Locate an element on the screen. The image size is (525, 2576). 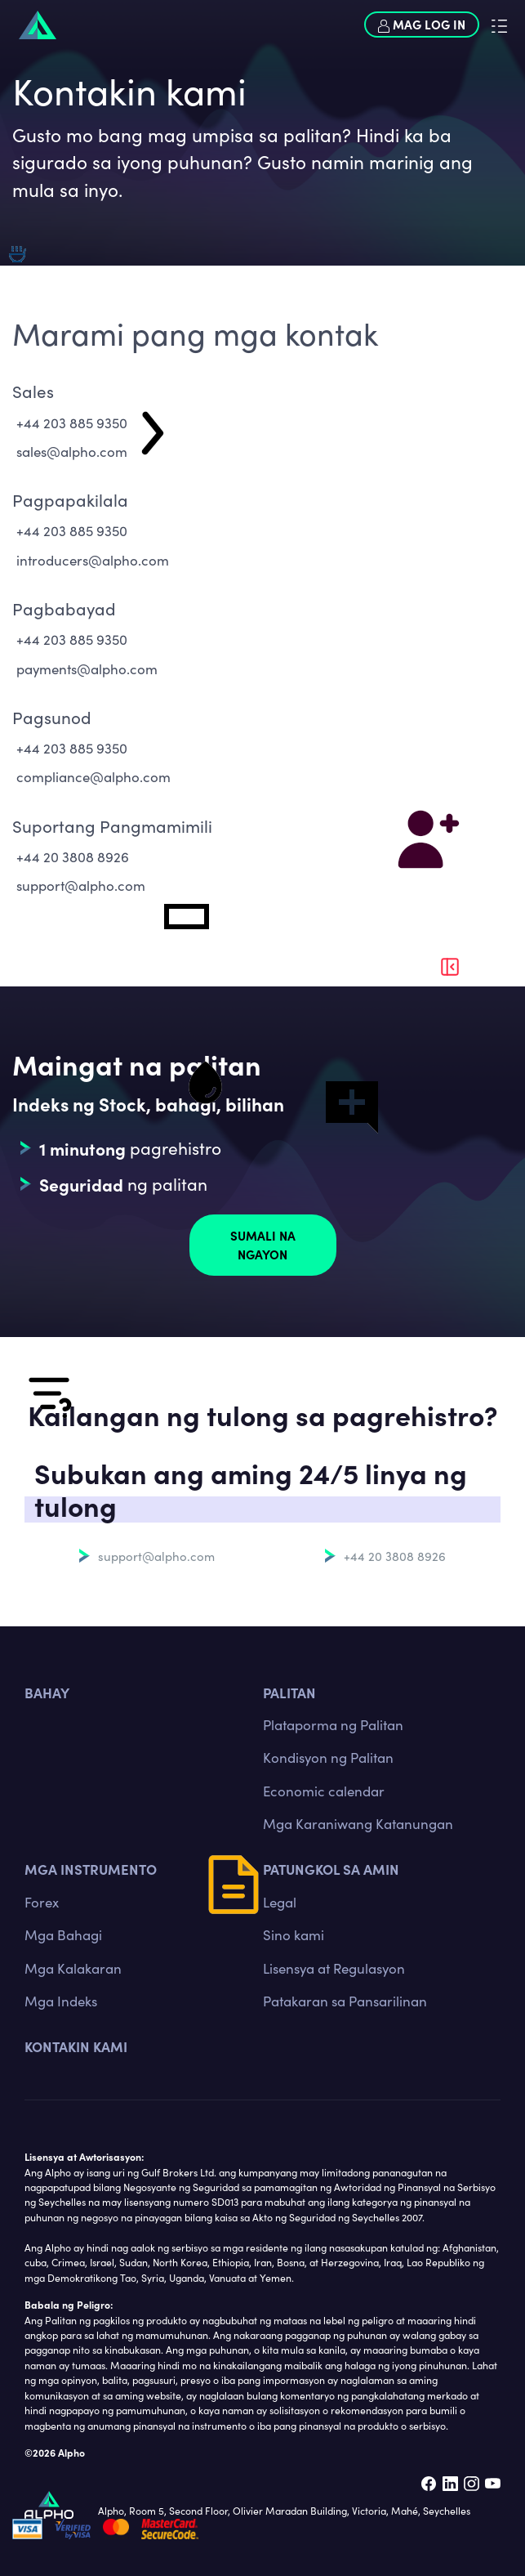
adjust water or hydration settings is located at coordinates (205, 1084).